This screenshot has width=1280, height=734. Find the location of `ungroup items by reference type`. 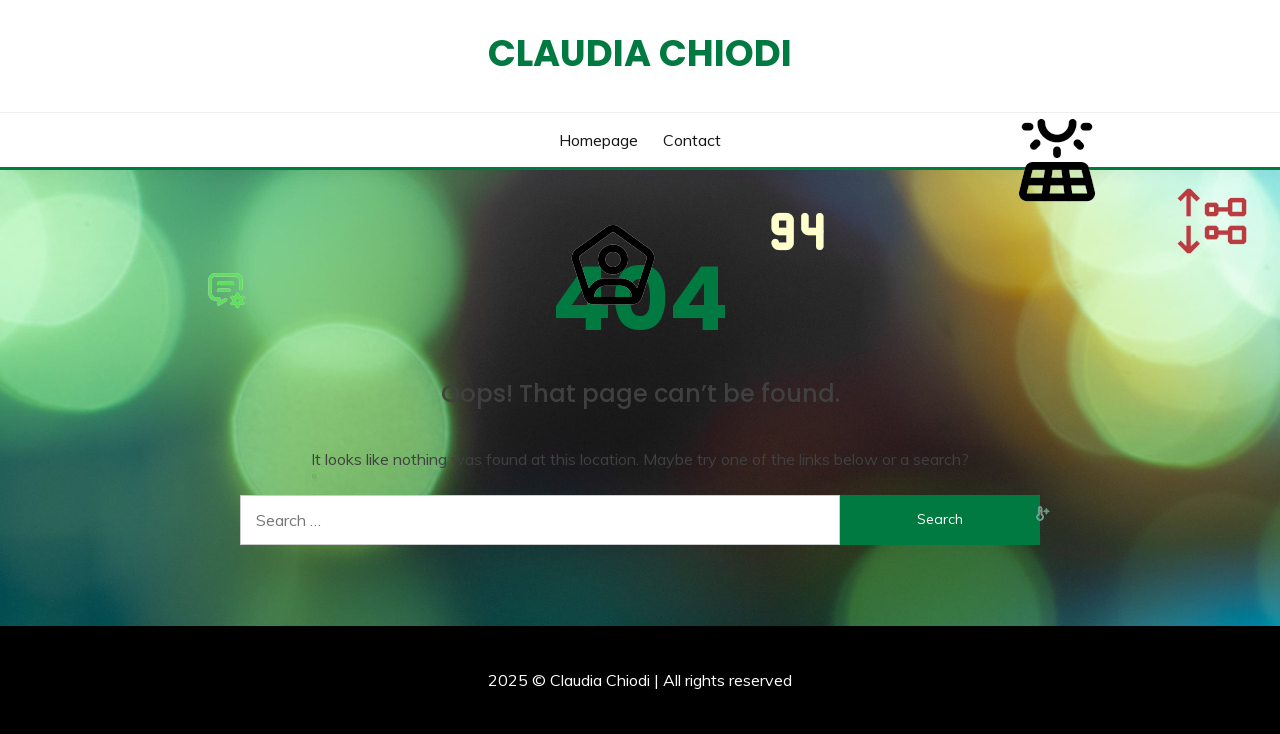

ungroup items by reference type is located at coordinates (1214, 221).